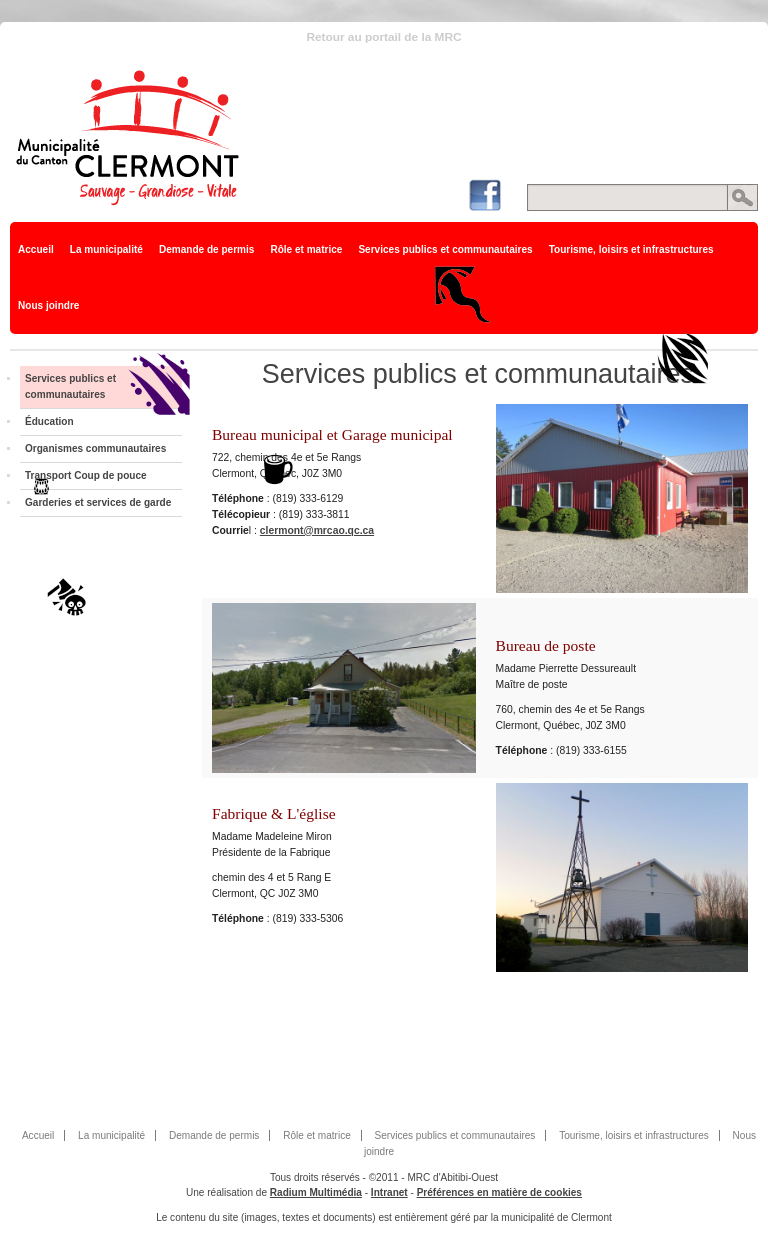 The image size is (768, 1235). I want to click on indicates a violent attack or slash action, so click(158, 383).